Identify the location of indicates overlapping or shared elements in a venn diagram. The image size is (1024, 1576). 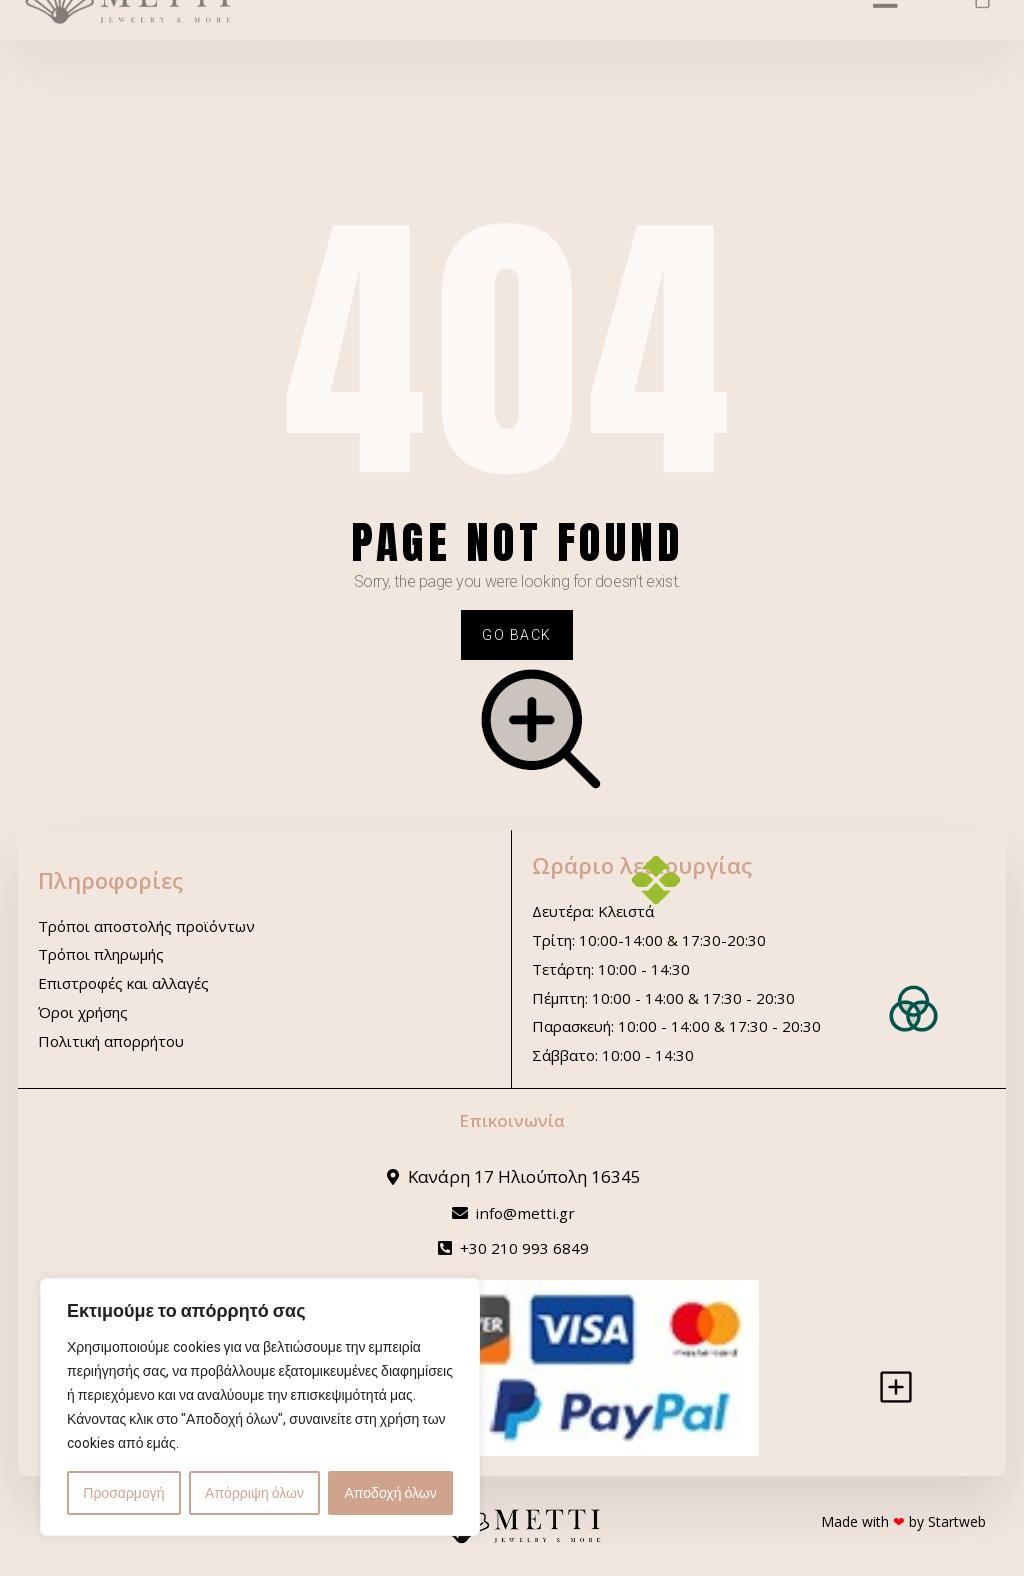
(913, 1009).